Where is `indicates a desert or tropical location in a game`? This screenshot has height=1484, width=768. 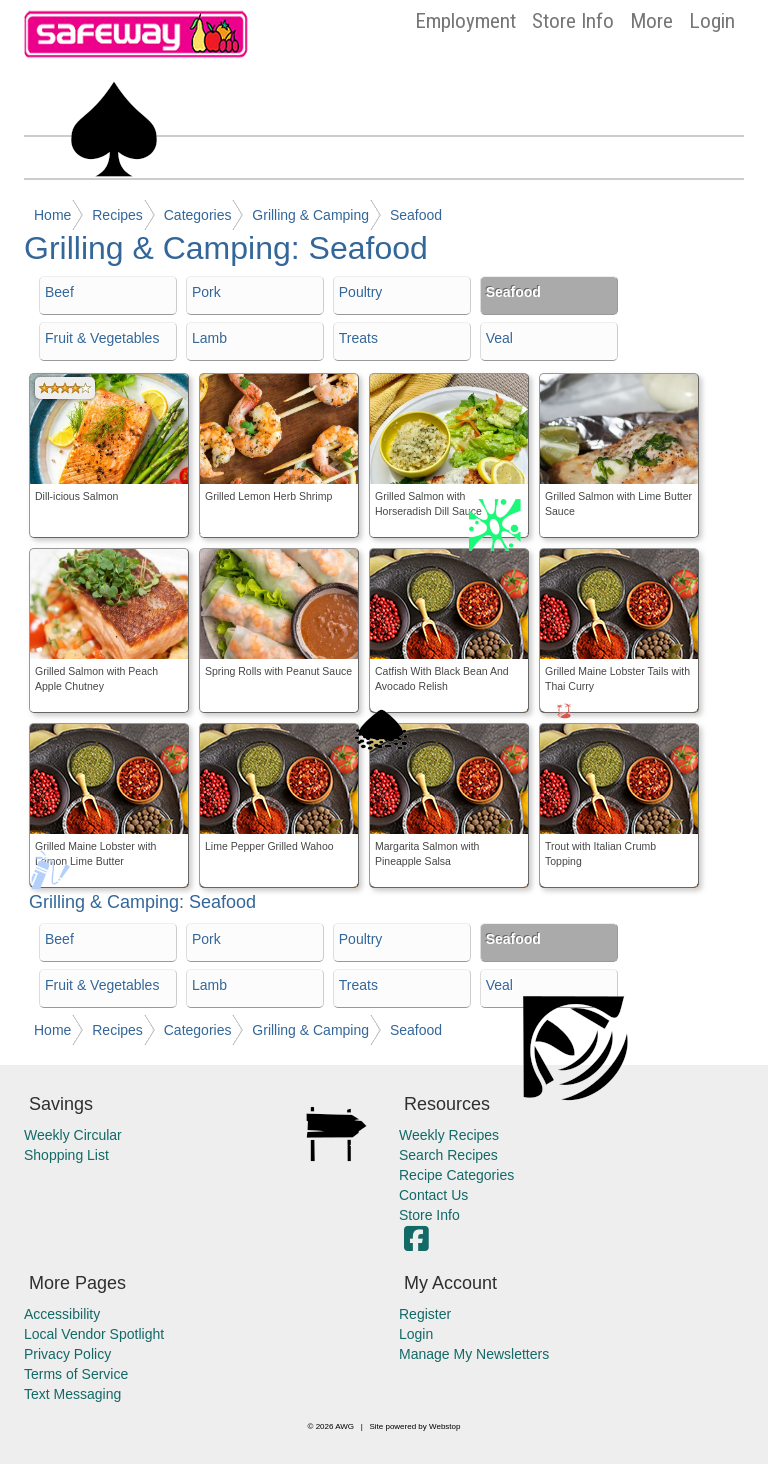 indicates a desert or tropical location in a game is located at coordinates (564, 711).